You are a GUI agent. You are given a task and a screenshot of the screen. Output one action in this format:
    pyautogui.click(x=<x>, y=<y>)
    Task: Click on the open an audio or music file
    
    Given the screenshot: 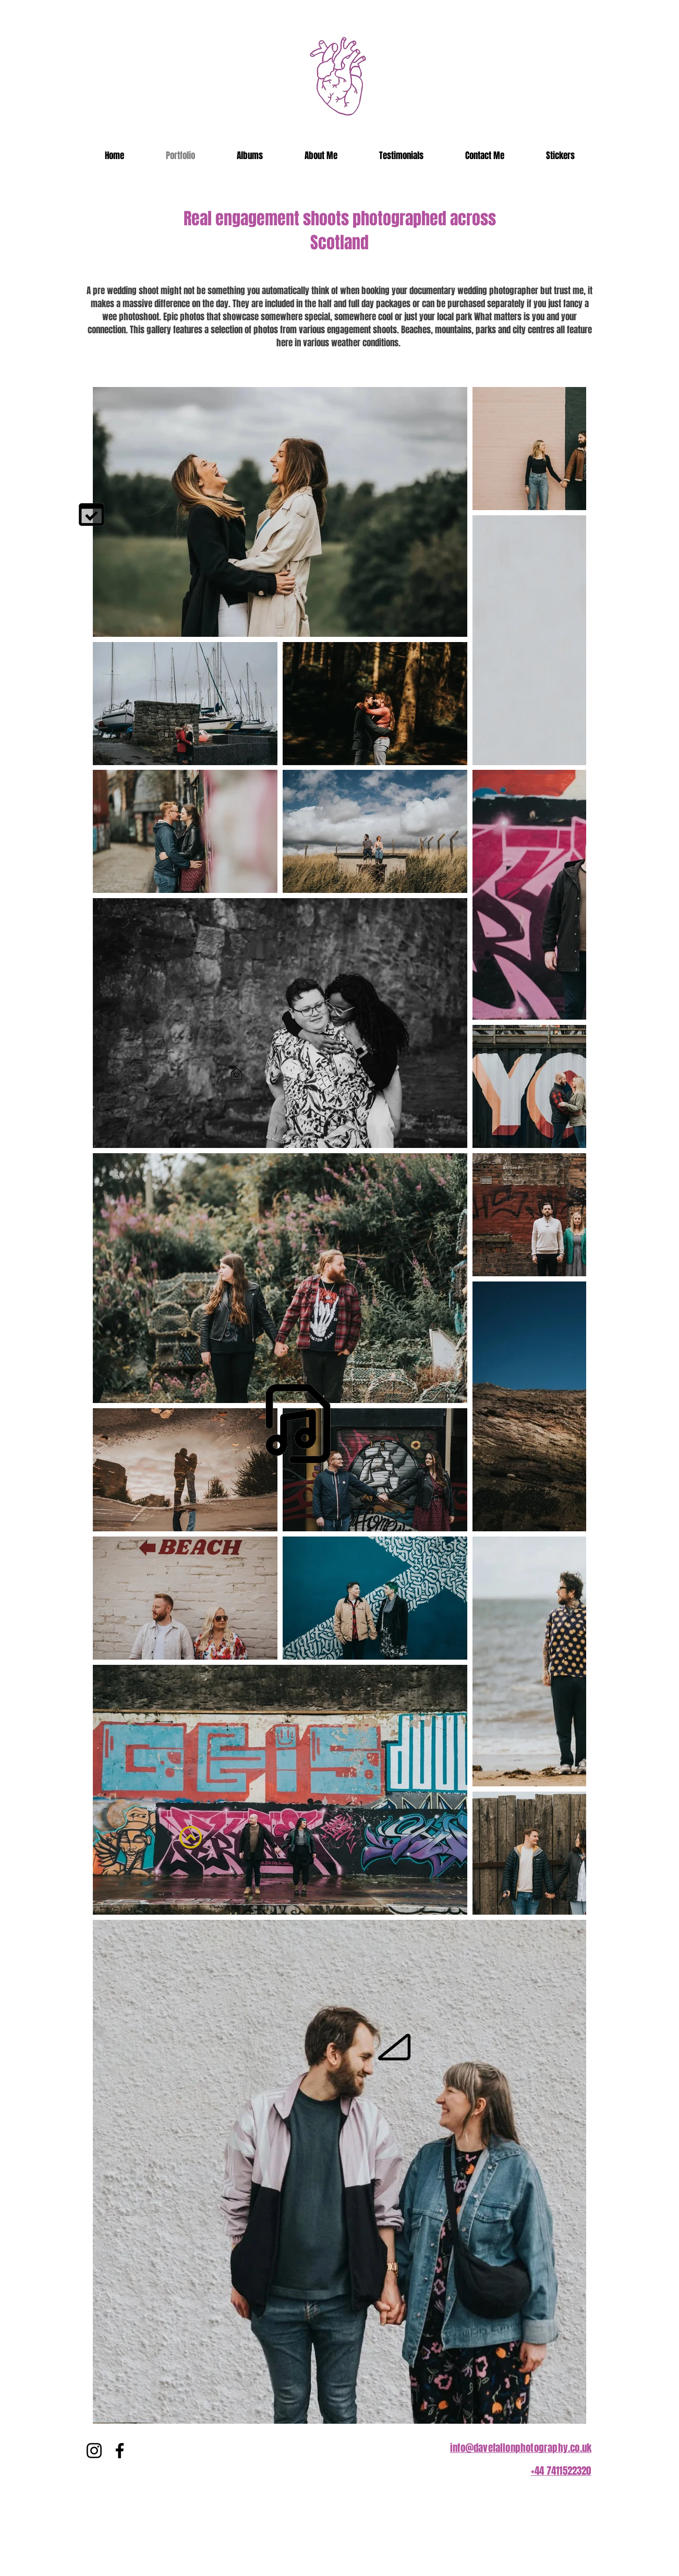 What is the action you would take?
    pyautogui.click(x=298, y=1423)
    